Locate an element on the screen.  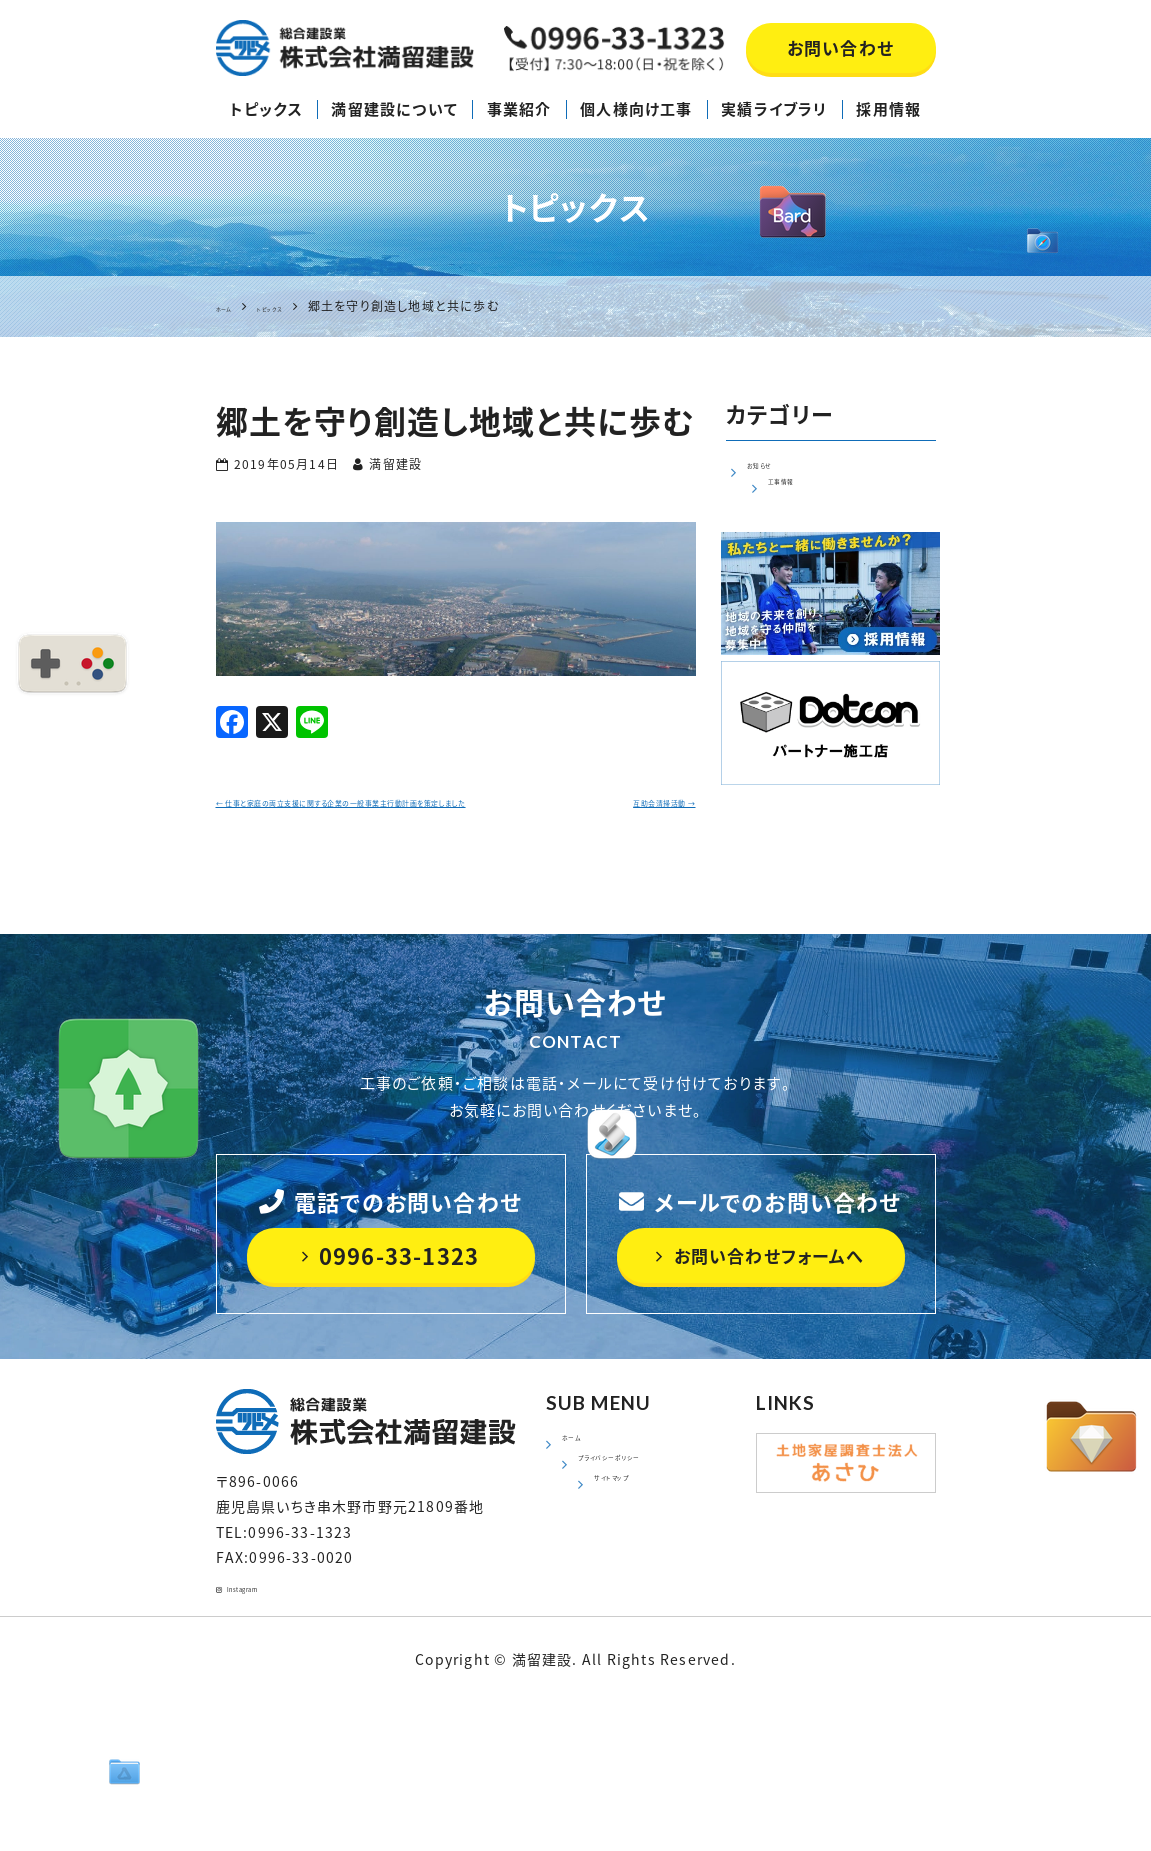
manage folder automation scripts is located at coordinates (612, 1134).